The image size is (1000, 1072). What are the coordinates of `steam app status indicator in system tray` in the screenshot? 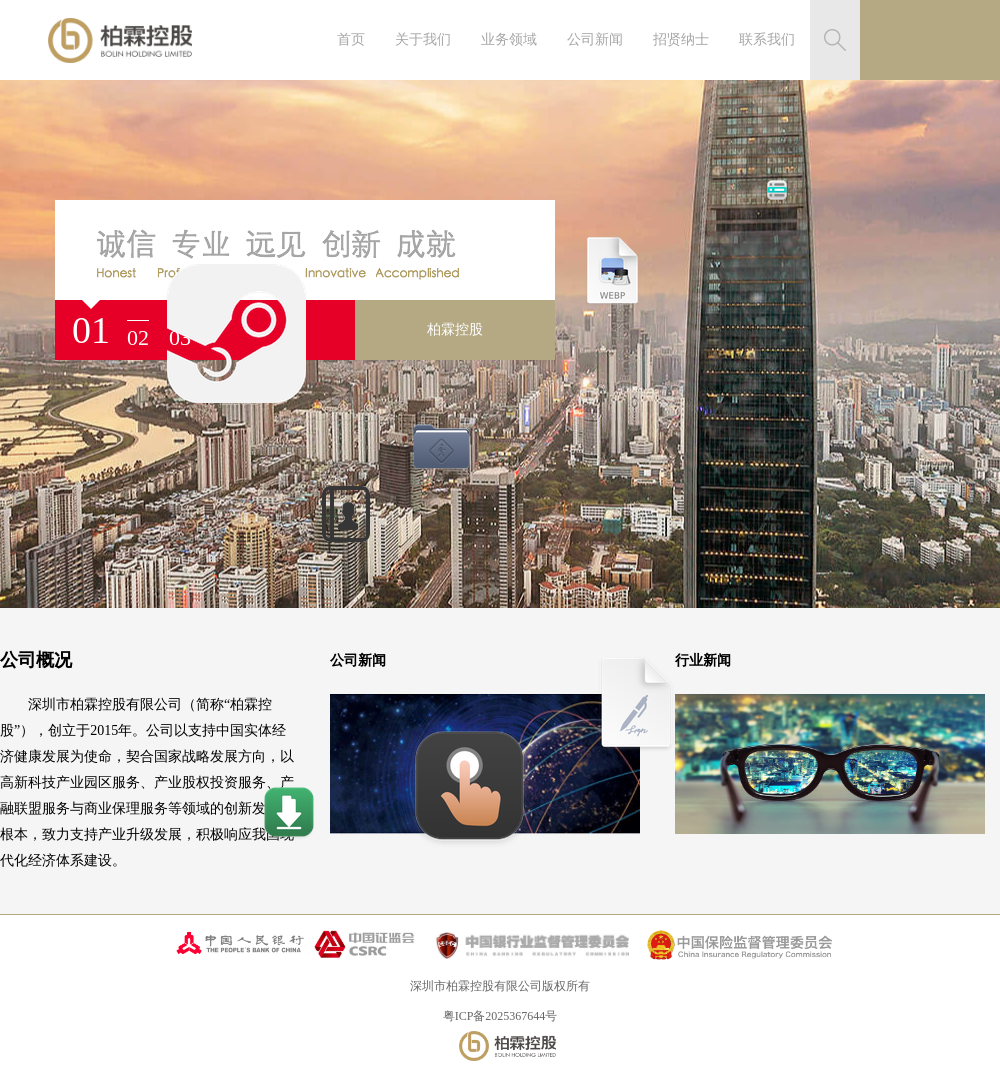 It's located at (236, 333).